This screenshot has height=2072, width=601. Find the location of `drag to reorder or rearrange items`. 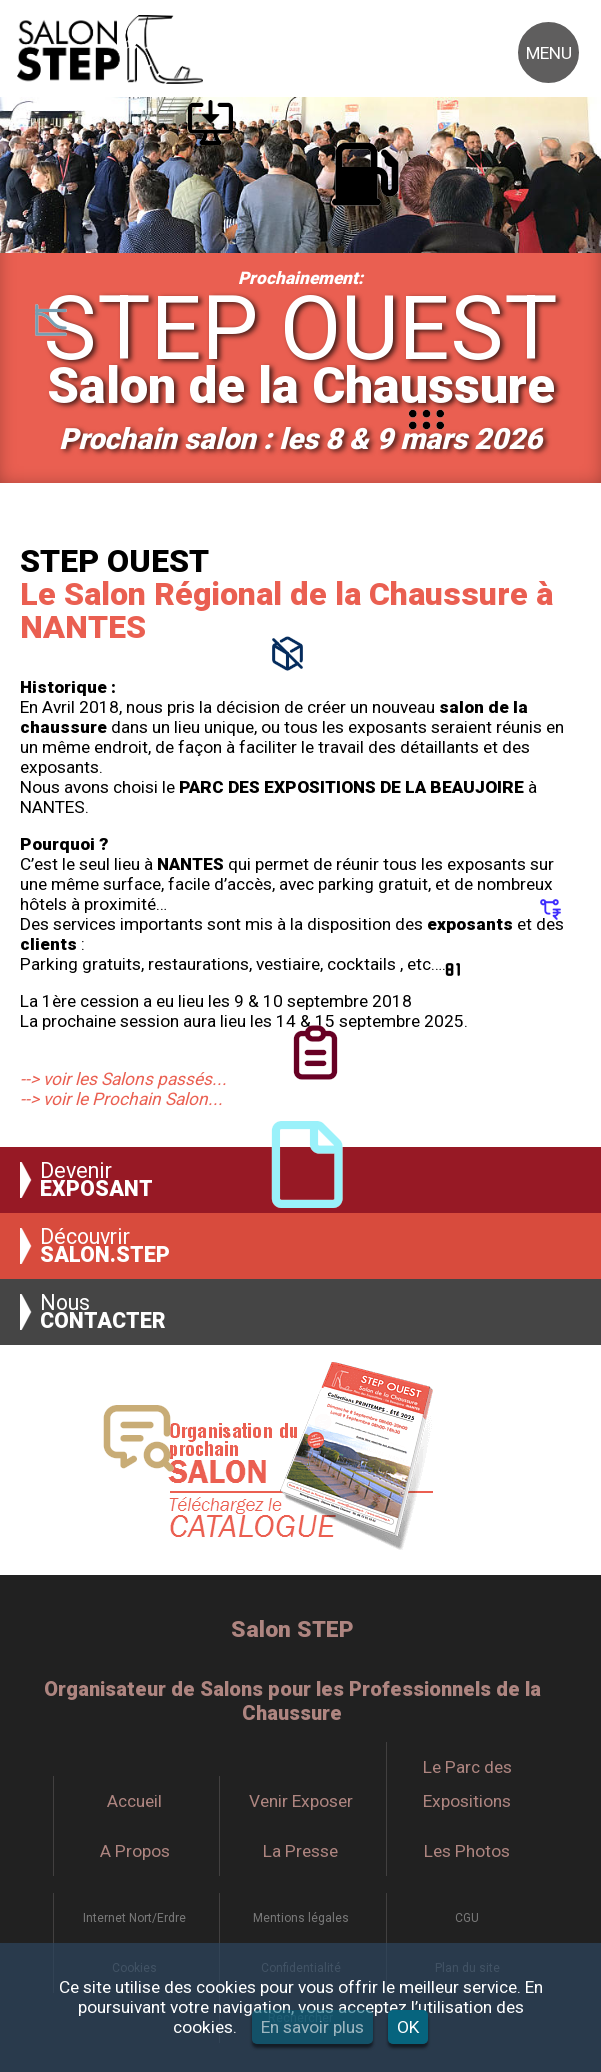

drag to reorder or rearrange items is located at coordinates (426, 419).